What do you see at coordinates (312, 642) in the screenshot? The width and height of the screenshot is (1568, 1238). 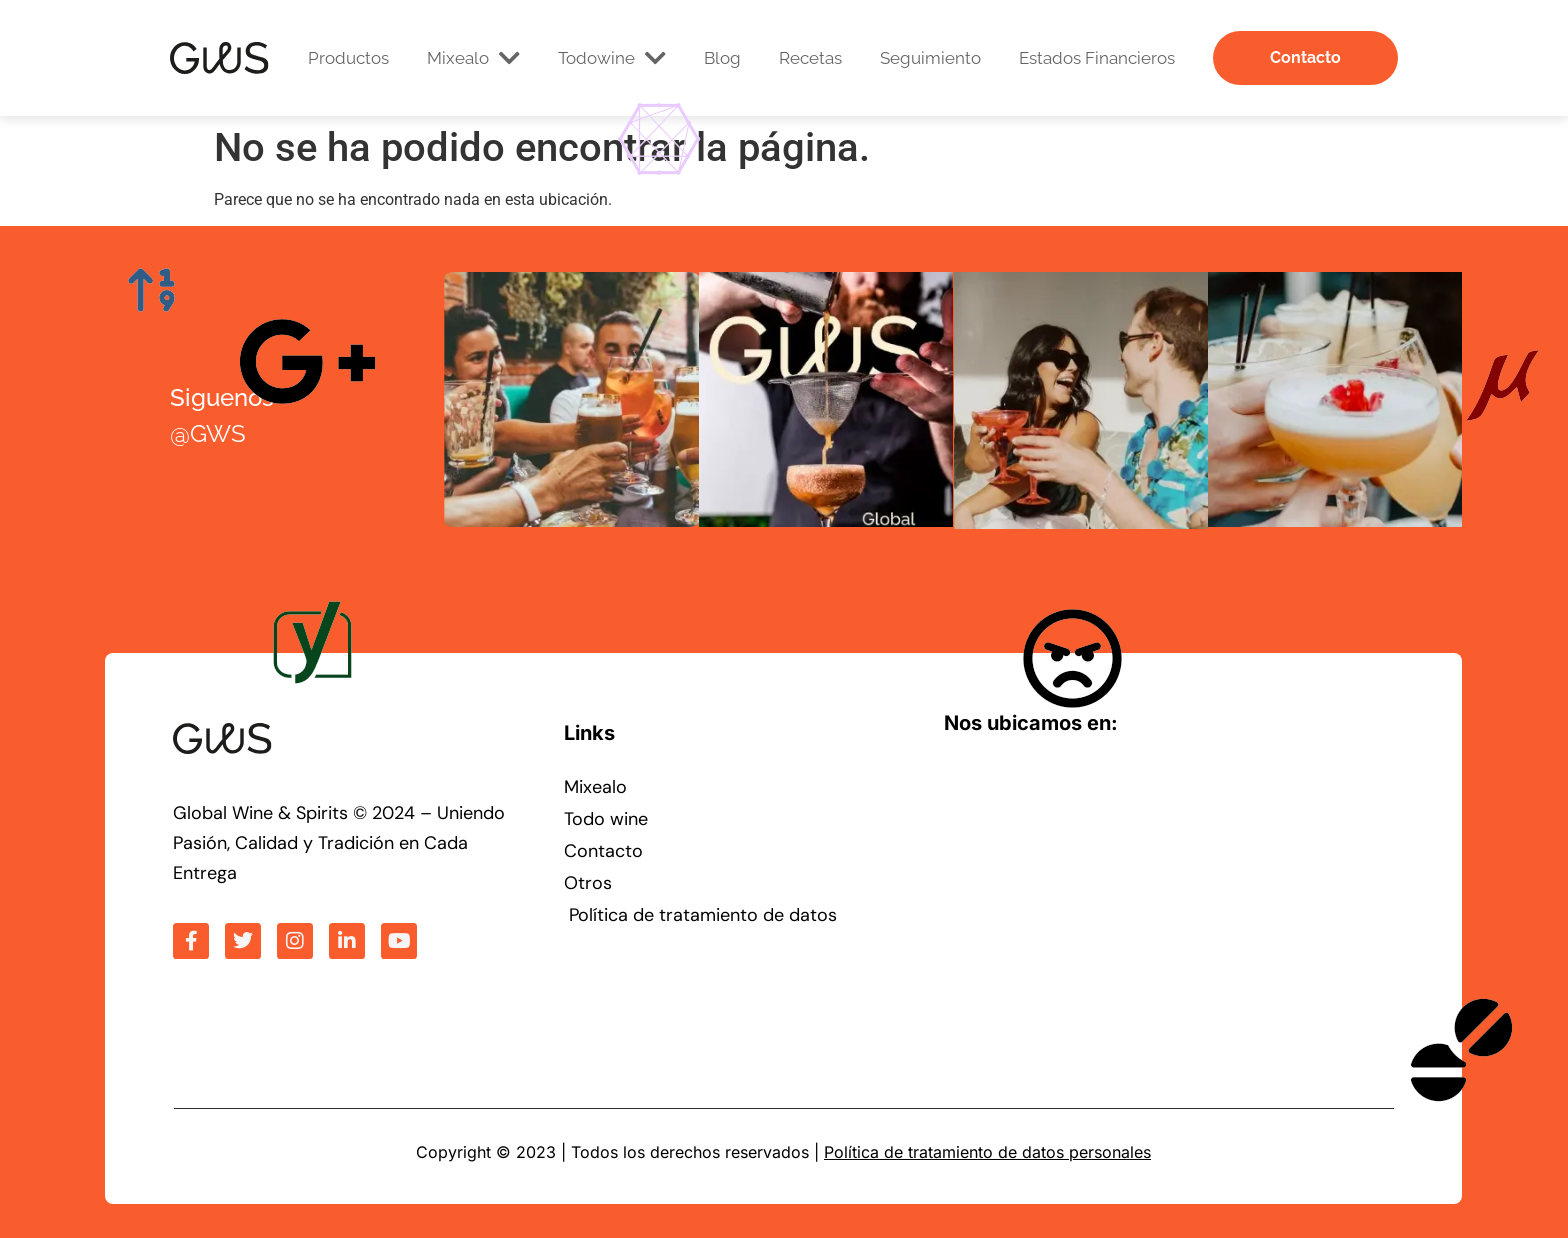 I see `yoast SEO plugin logo` at bounding box center [312, 642].